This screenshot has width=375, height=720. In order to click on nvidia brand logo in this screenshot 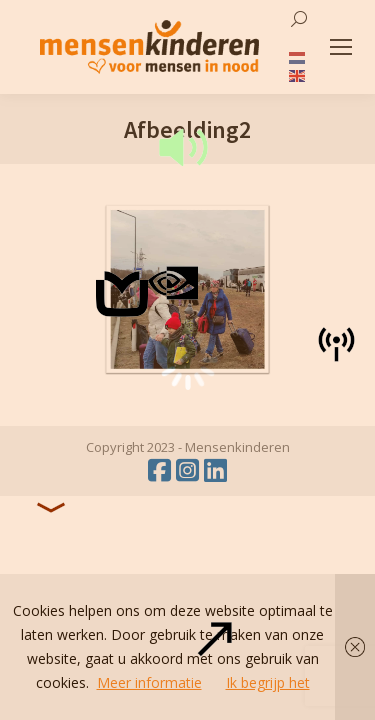, I will do `click(173, 283)`.